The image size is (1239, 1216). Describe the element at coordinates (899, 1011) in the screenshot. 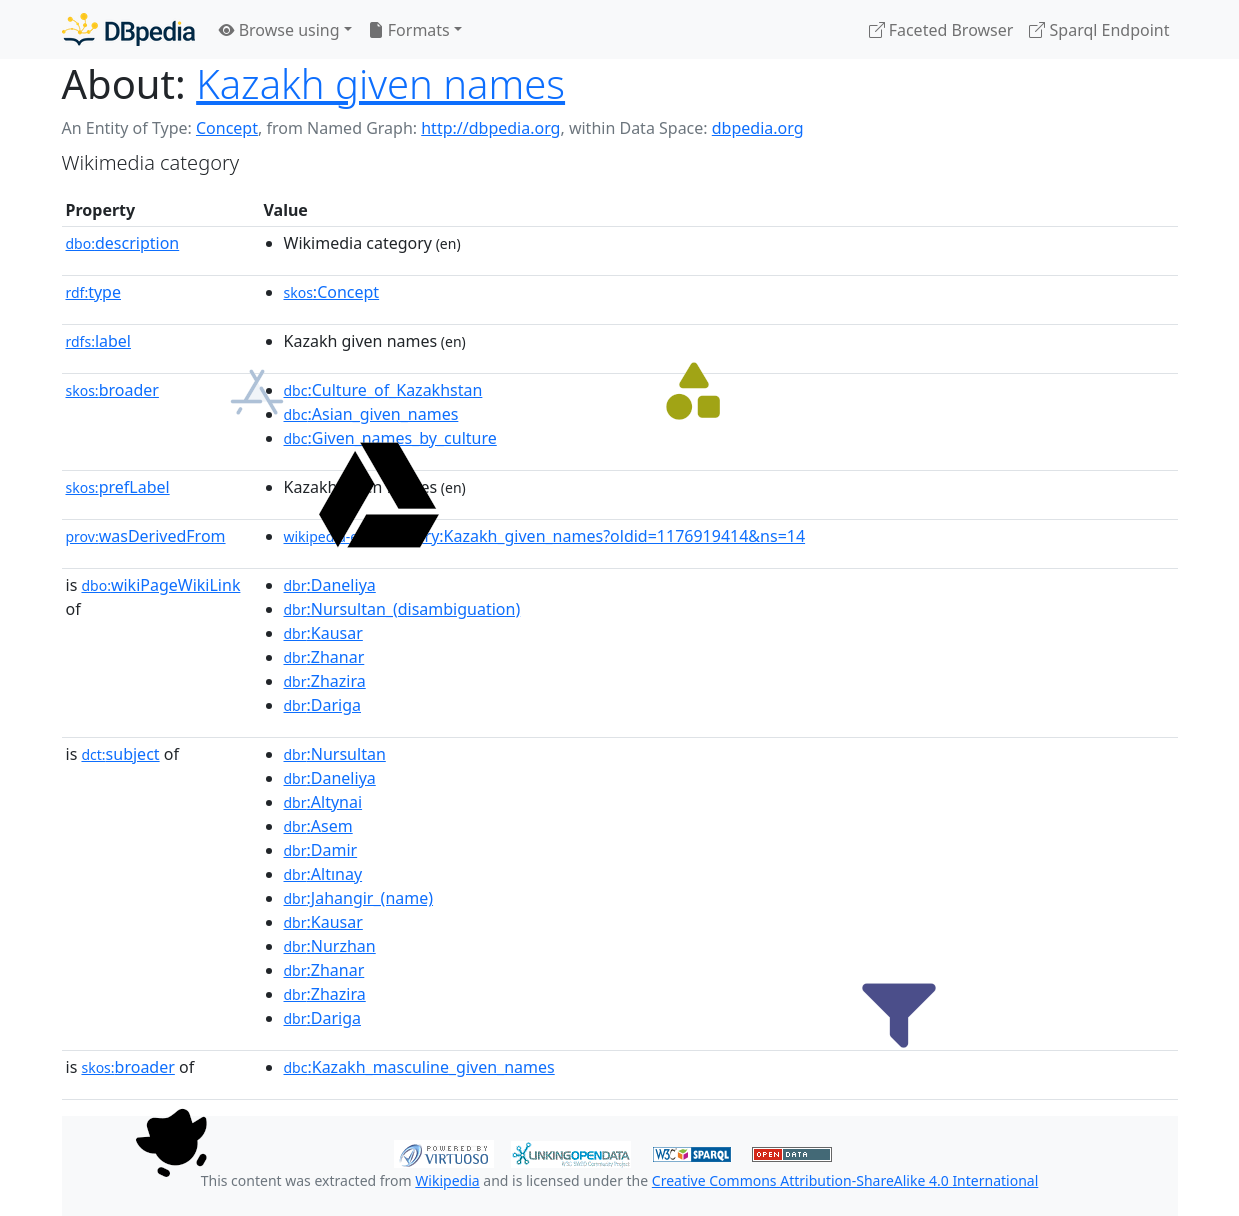

I see `filter or sort content` at that location.